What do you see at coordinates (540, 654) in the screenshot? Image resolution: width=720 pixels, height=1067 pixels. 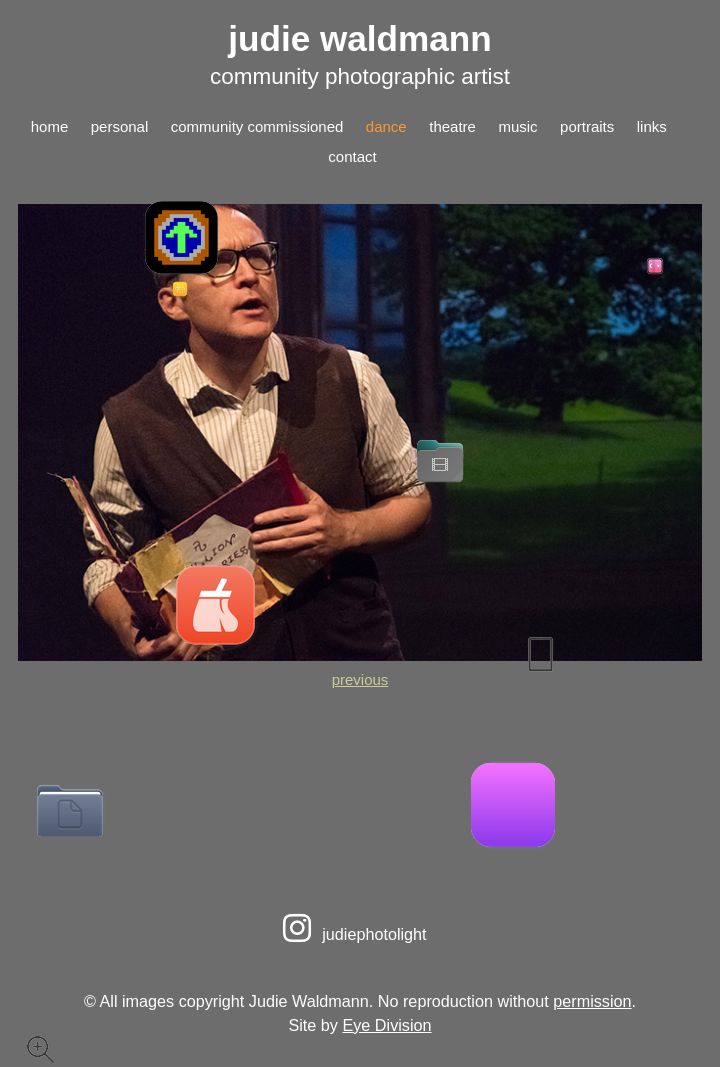 I see `indicates a tablet or touch-screen device` at bounding box center [540, 654].